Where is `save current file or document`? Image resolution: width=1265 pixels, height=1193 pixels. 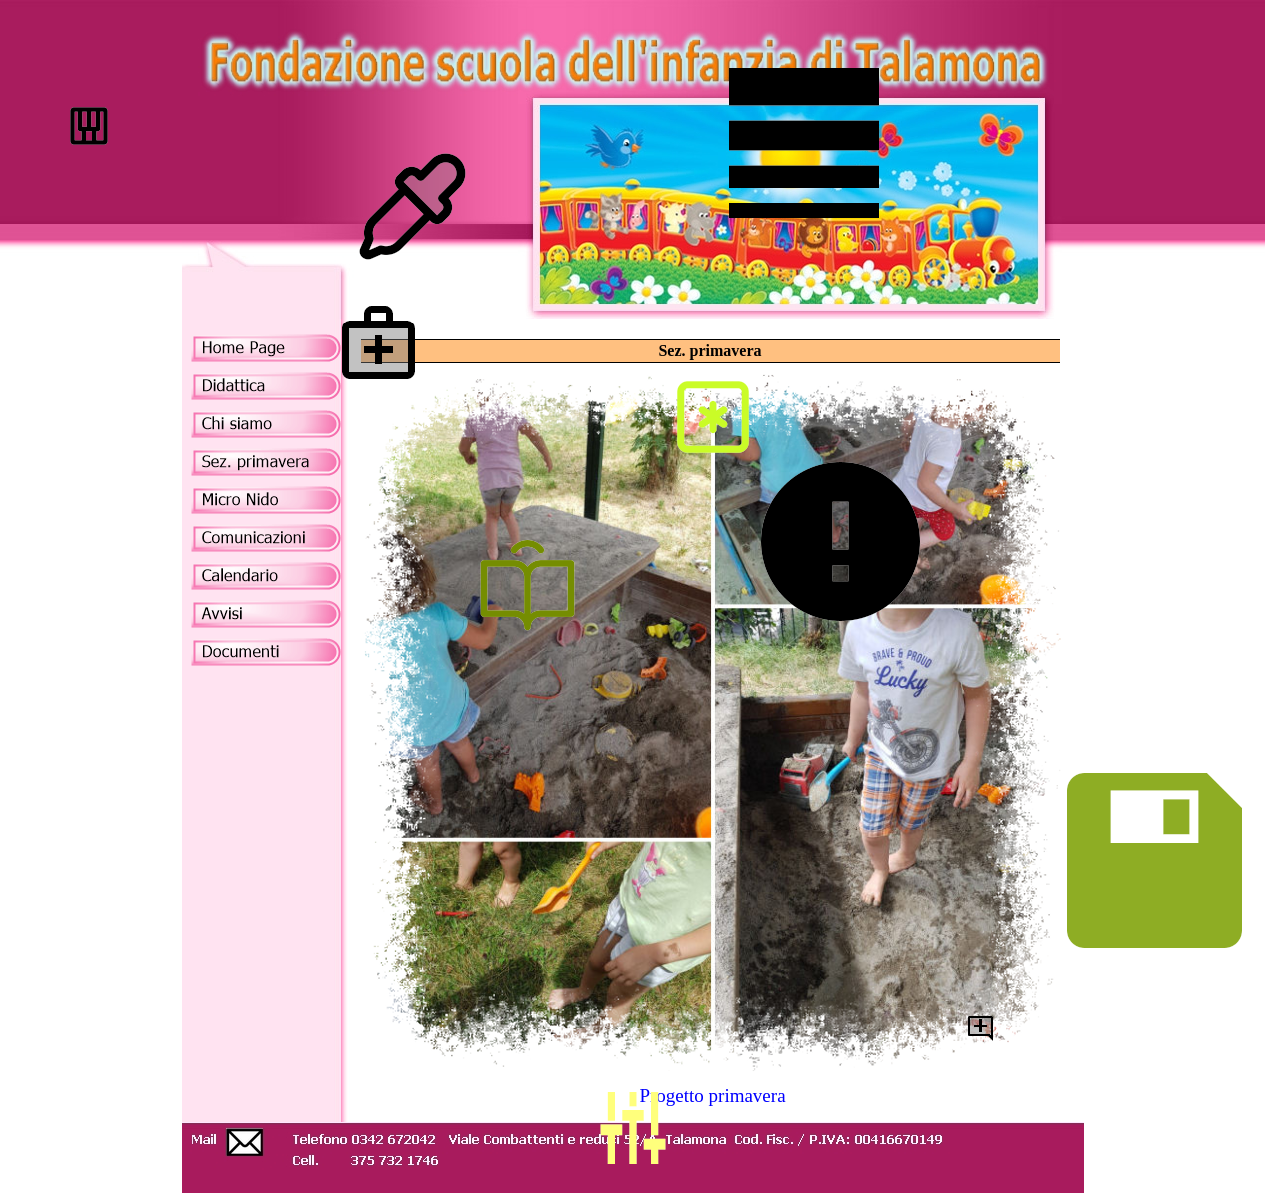
save current file or document is located at coordinates (1154, 860).